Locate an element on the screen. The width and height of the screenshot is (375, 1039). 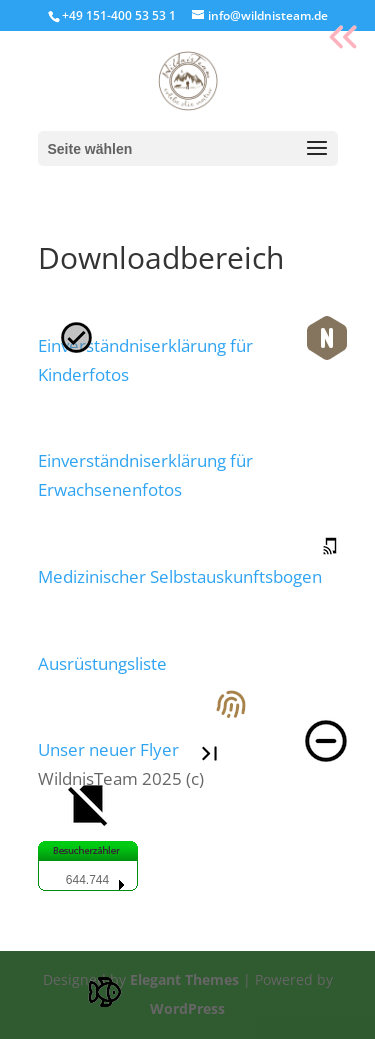
remove an item from a list is located at coordinates (326, 741).